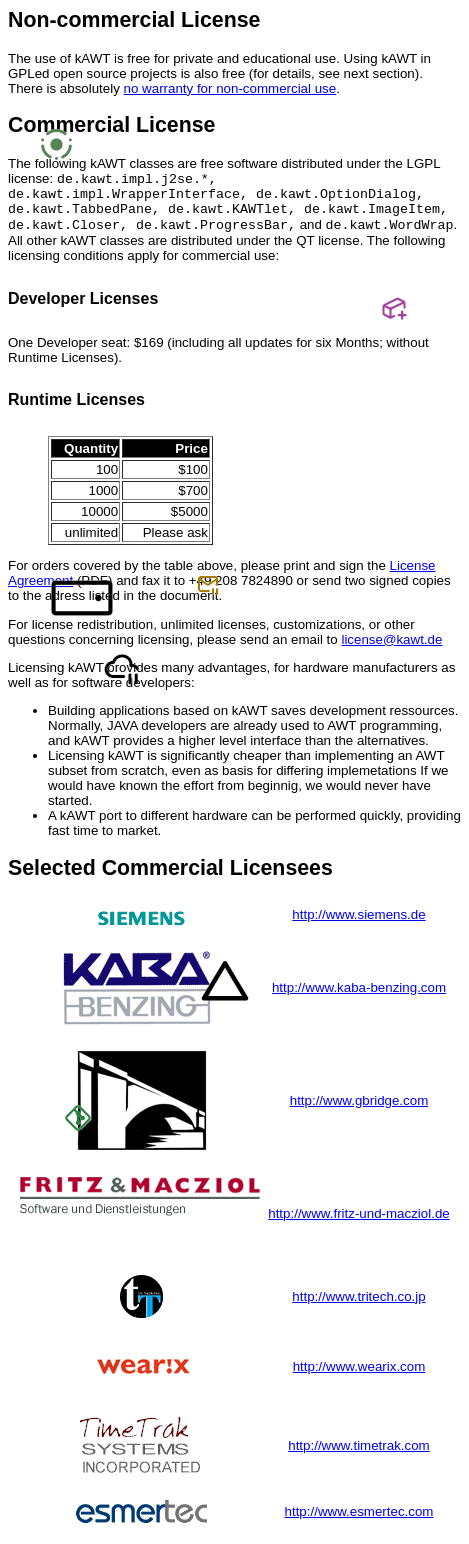  What do you see at coordinates (78, 1118) in the screenshot?
I see `access git repository settings` at bounding box center [78, 1118].